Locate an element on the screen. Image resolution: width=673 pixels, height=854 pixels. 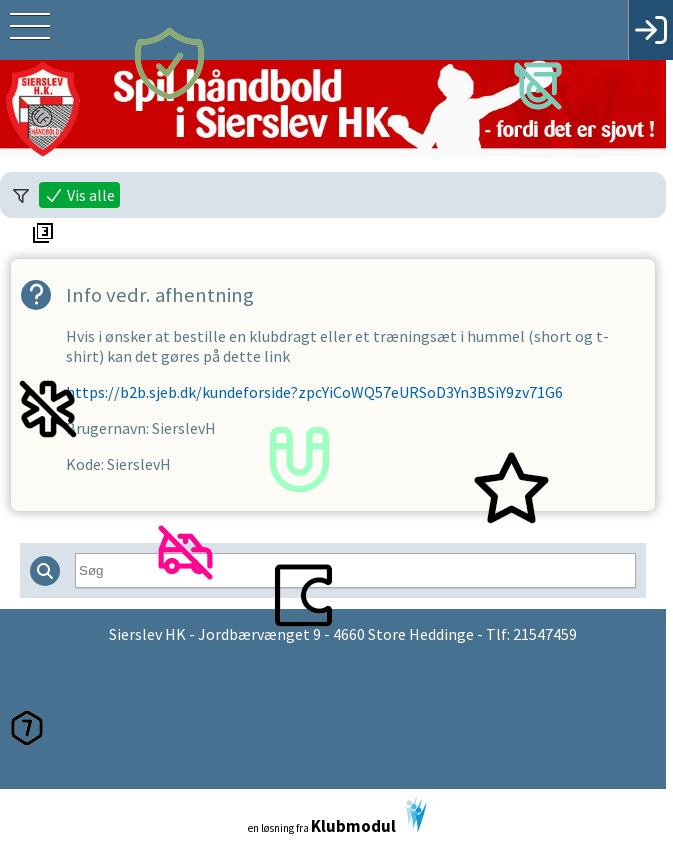
add to favorites is located at coordinates (511, 489).